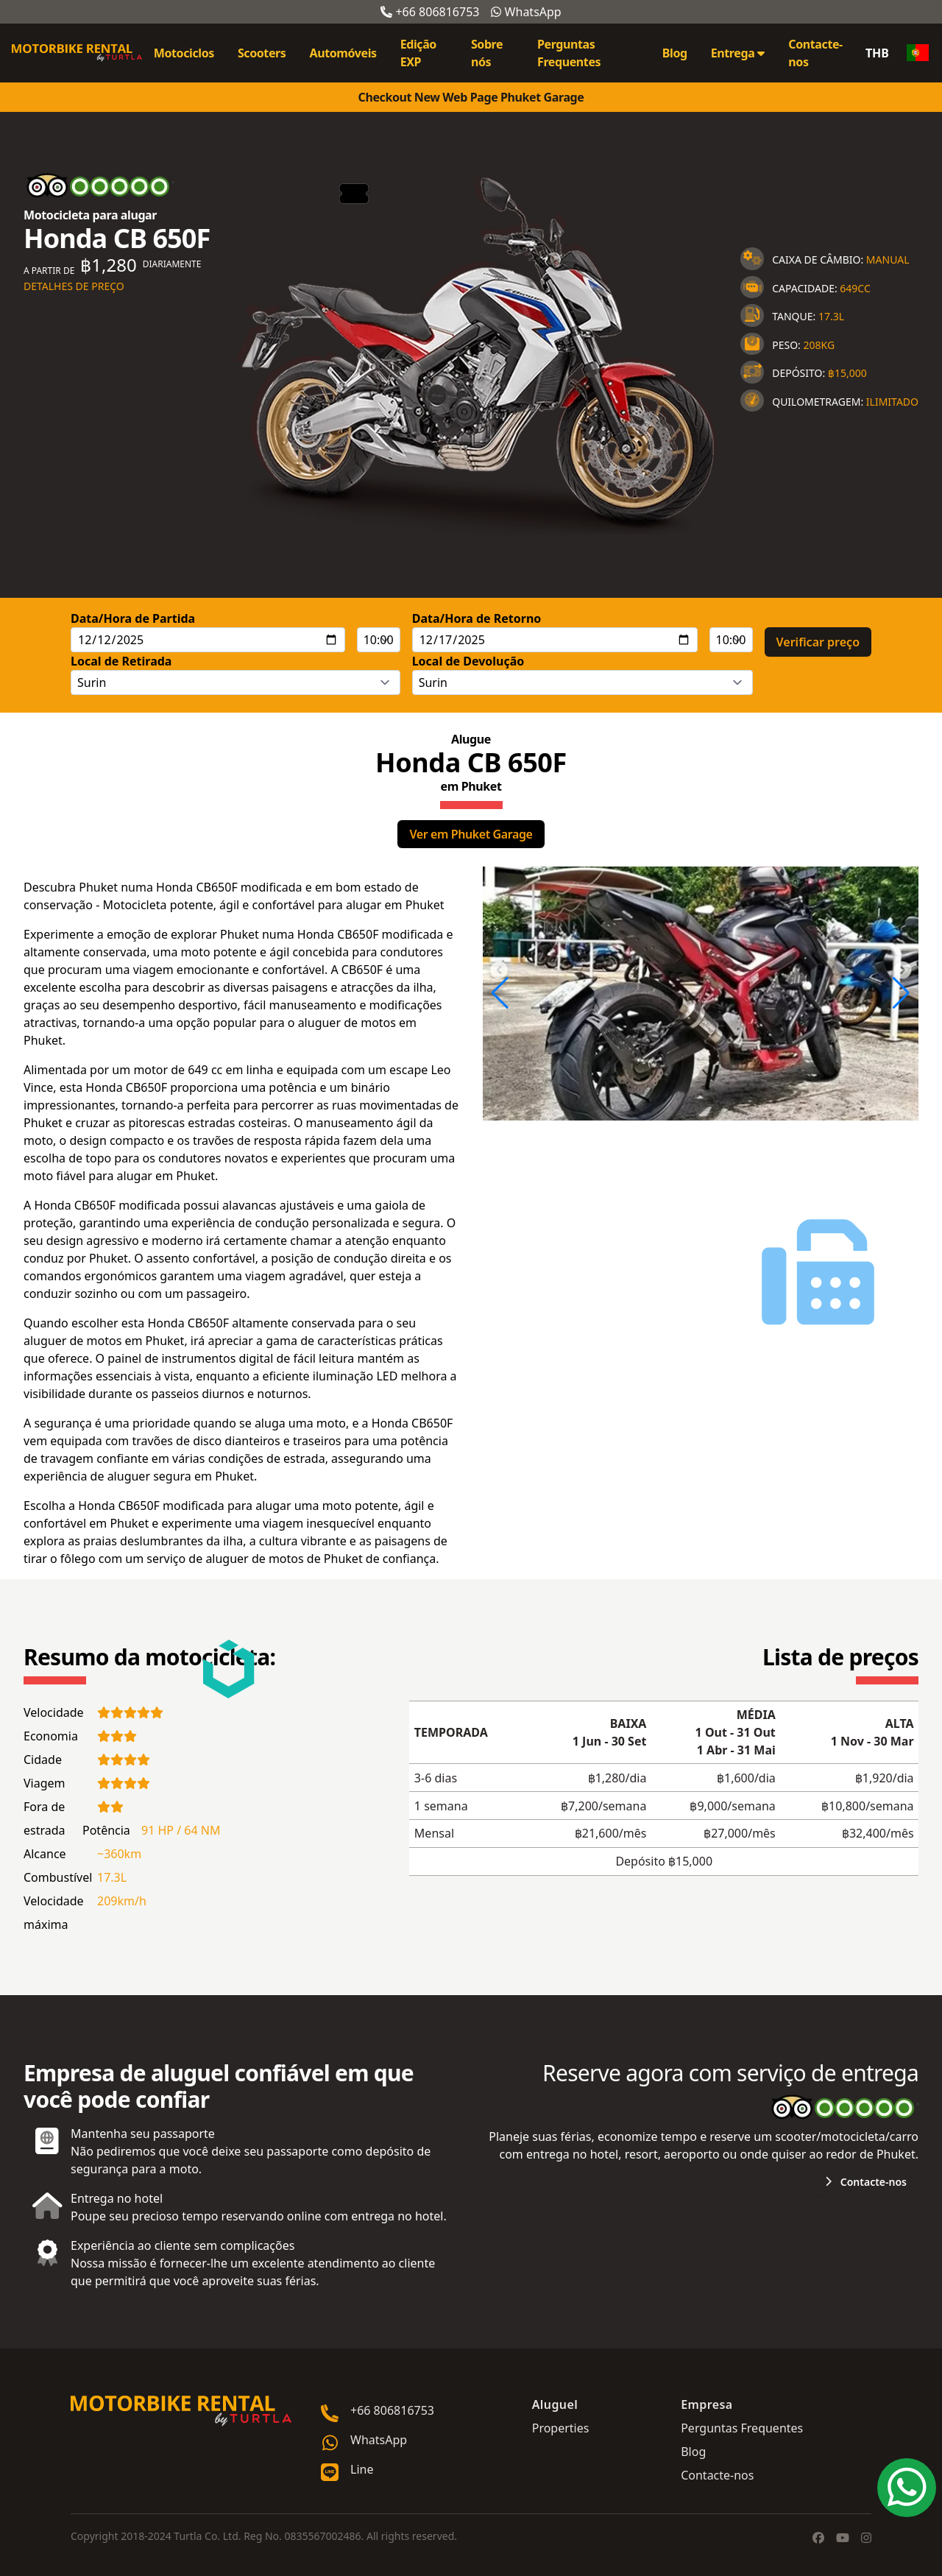 The height and width of the screenshot is (2576, 942). I want to click on view your tickets or passes, so click(354, 194).